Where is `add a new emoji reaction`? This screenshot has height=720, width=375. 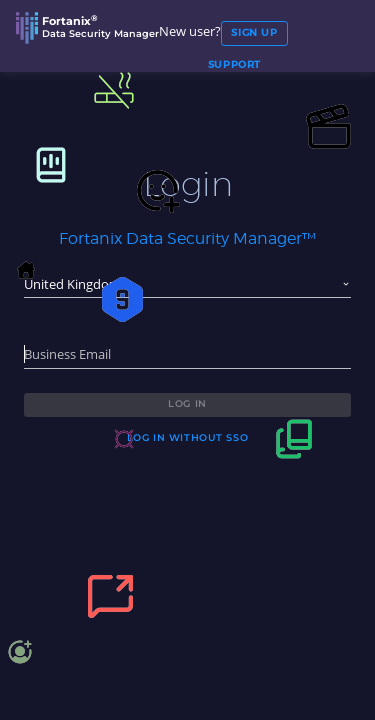 add a new emoji reaction is located at coordinates (157, 190).